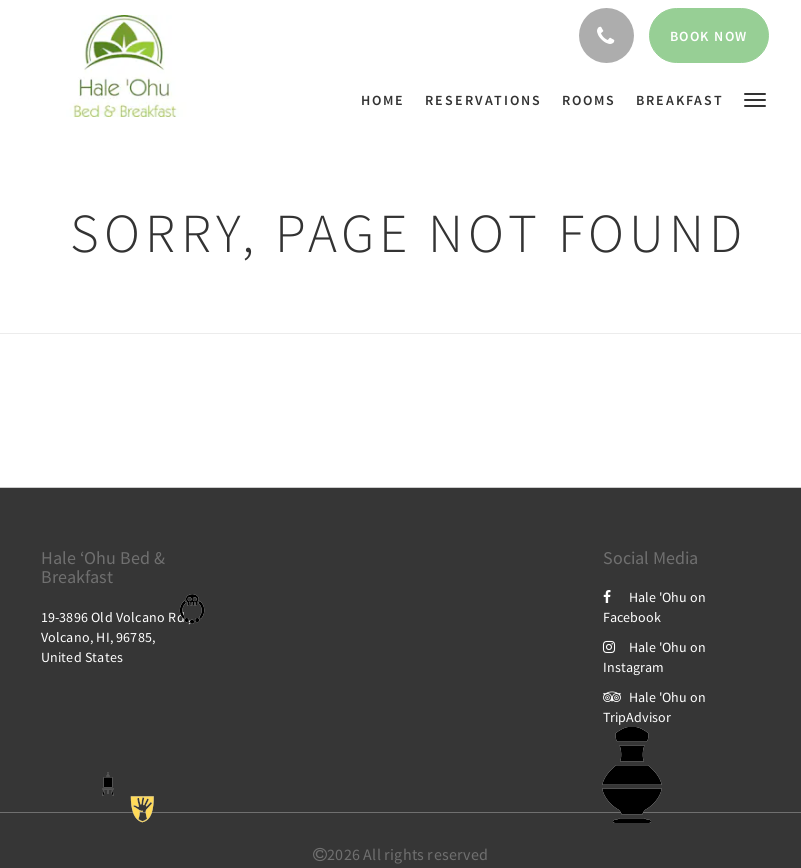 The height and width of the screenshot is (868, 801). What do you see at coordinates (192, 609) in the screenshot?
I see `equip a skull ring accessory` at bounding box center [192, 609].